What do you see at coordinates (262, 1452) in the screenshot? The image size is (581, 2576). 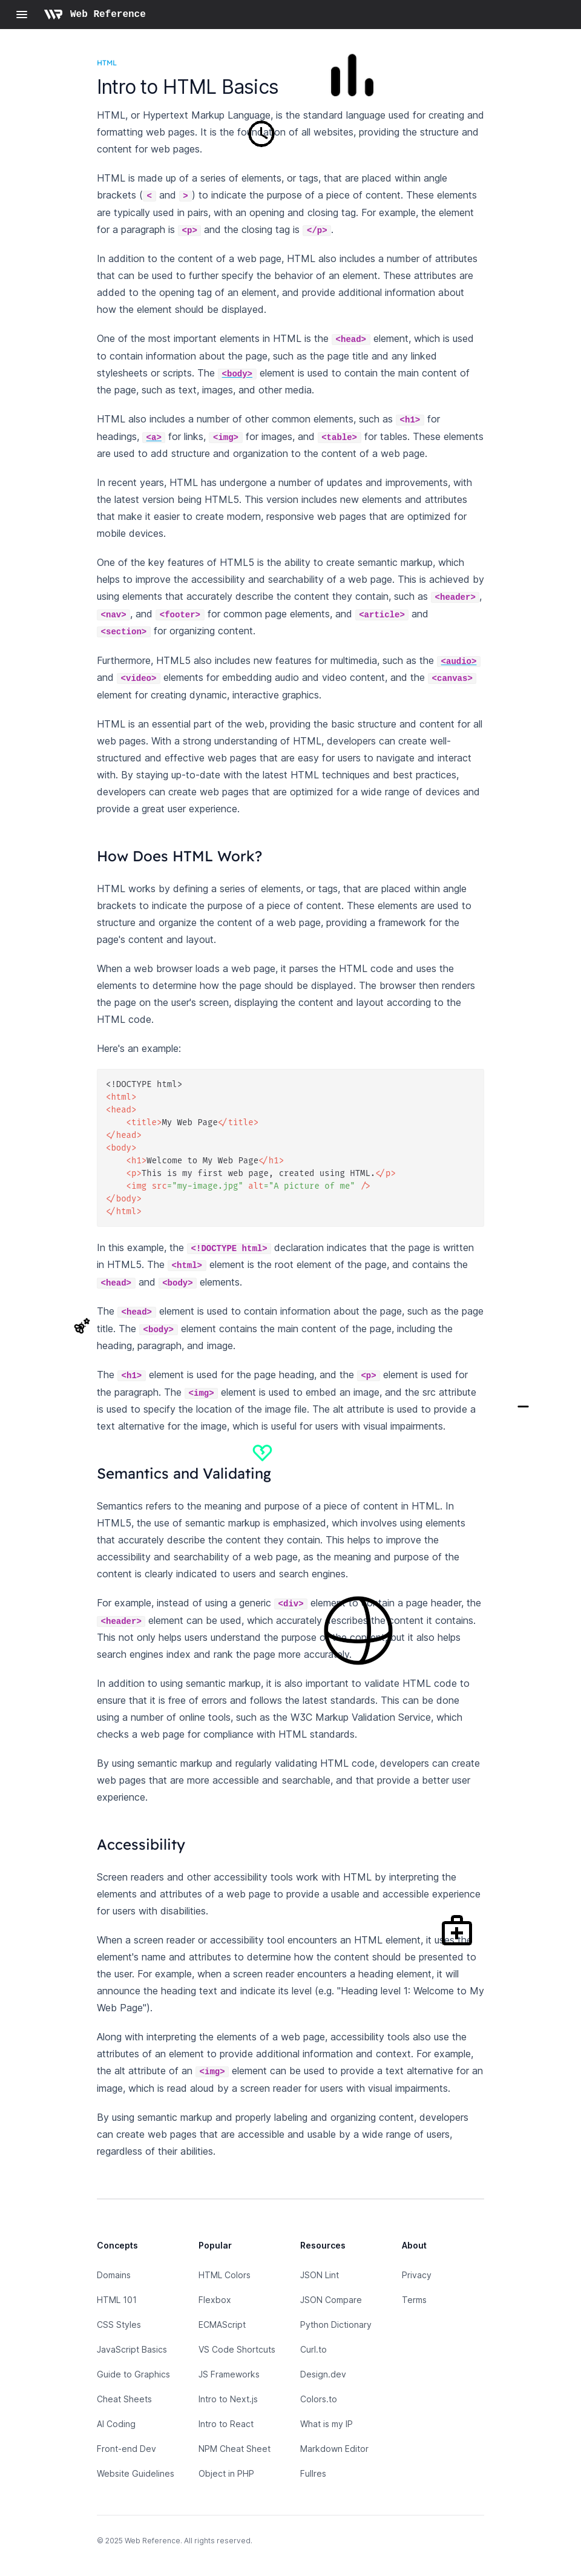 I see `unlike or remove from favorites` at bounding box center [262, 1452].